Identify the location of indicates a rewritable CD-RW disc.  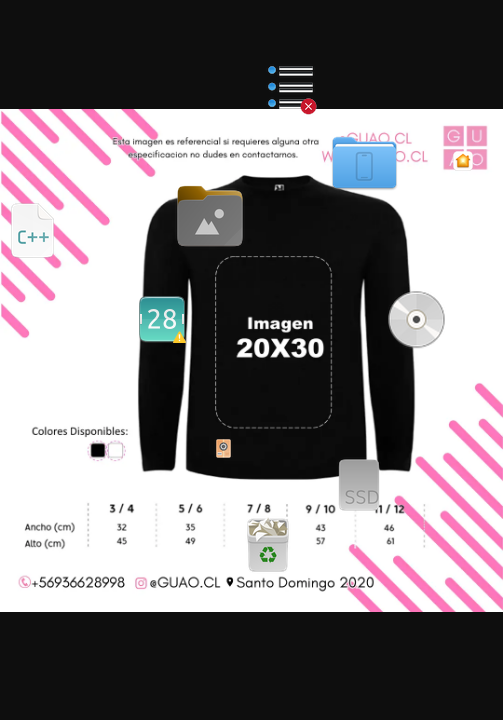
(416, 319).